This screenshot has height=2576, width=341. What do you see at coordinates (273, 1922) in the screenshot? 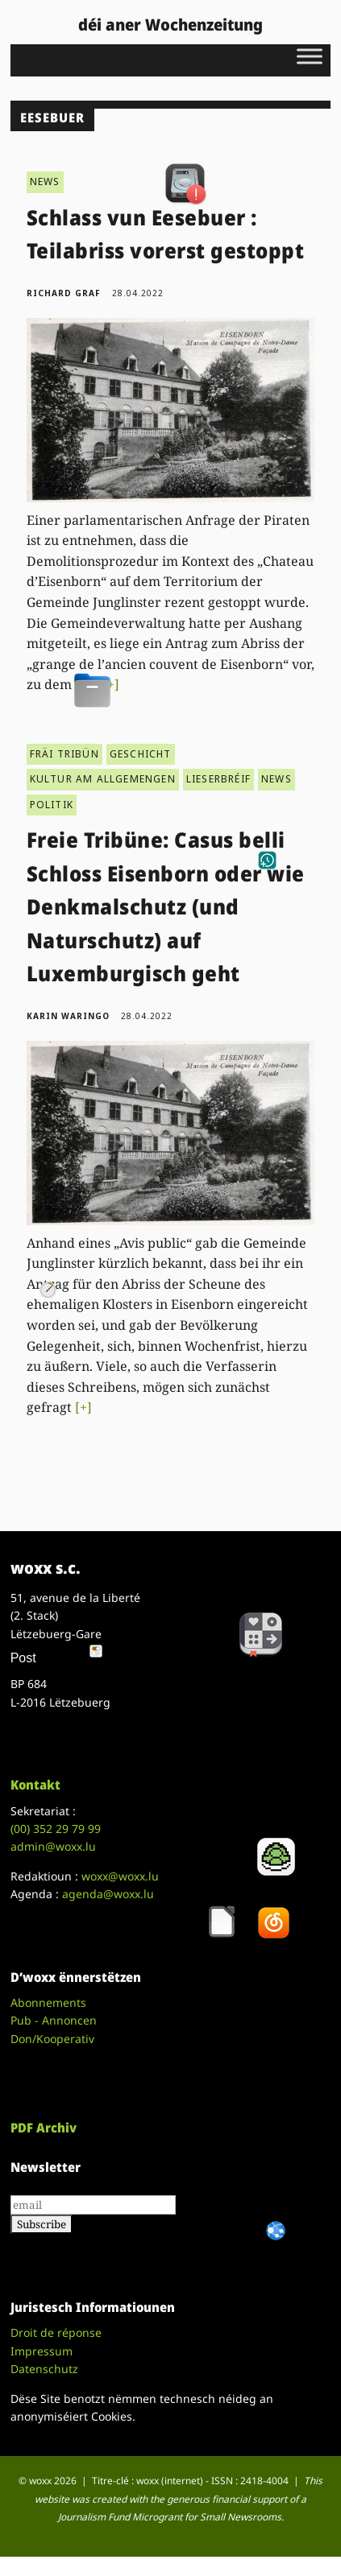
I see `open netease cloud music app` at bounding box center [273, 1922].